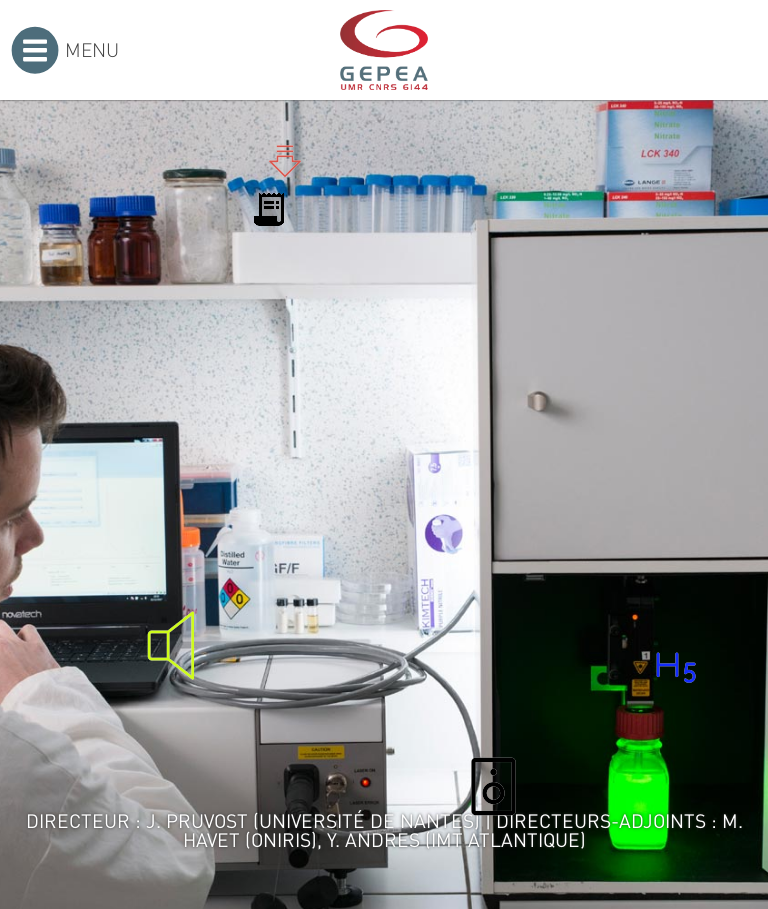 This screenshot has width=768, height=909. What do you see at coordinates (184, 645) in the screenshot?
I see `speaker with no audio output` at bounding box center [184, 645].